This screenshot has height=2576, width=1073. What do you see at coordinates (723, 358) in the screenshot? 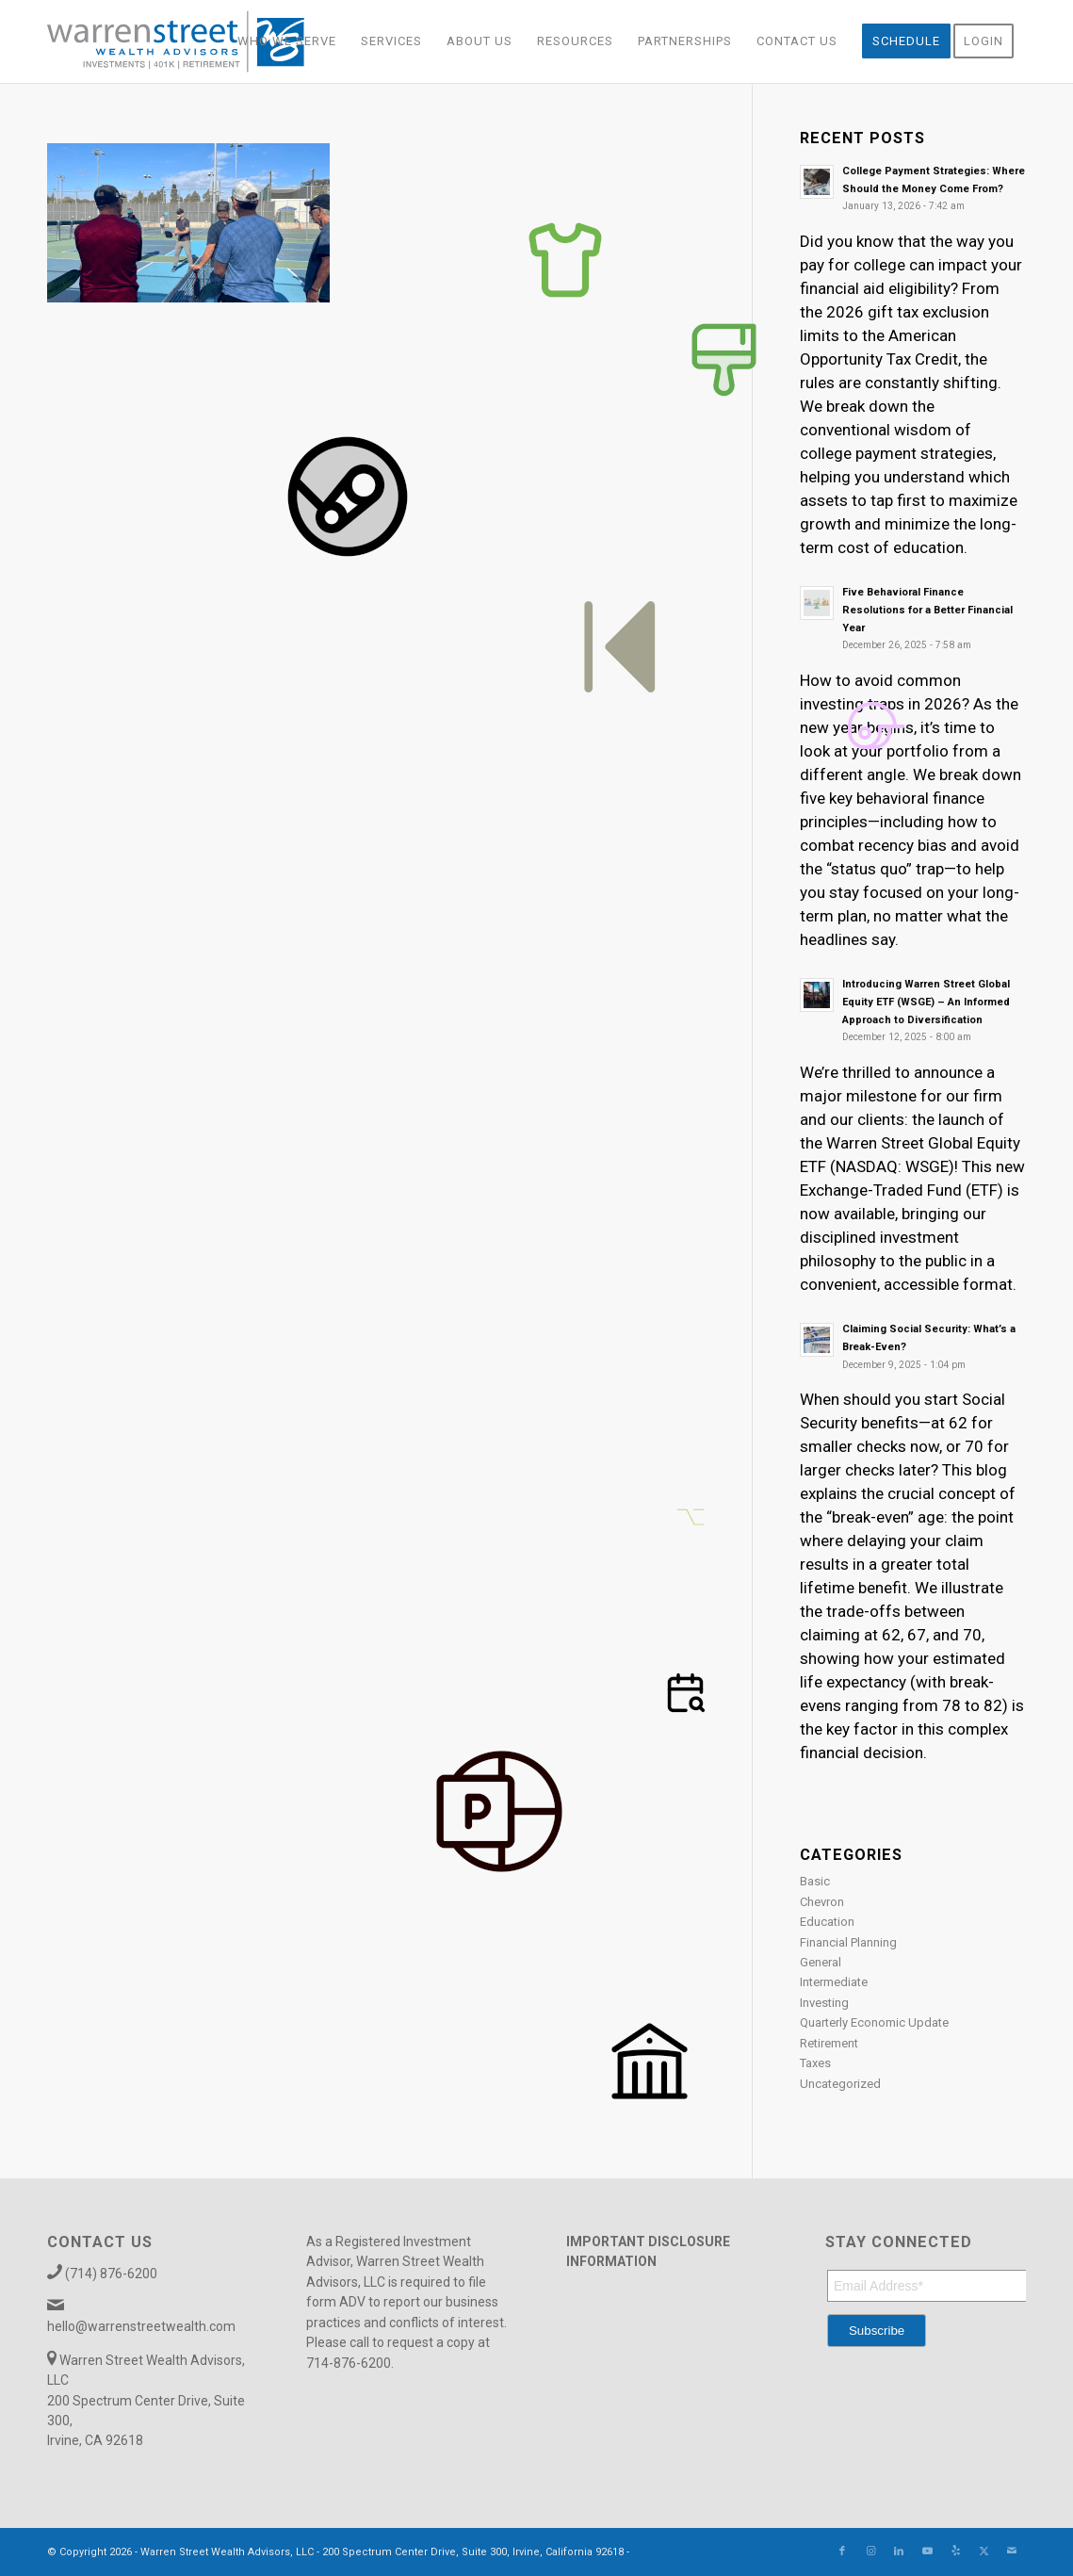
I see `access painting or drawing tools` at bounding box center [723, 358].